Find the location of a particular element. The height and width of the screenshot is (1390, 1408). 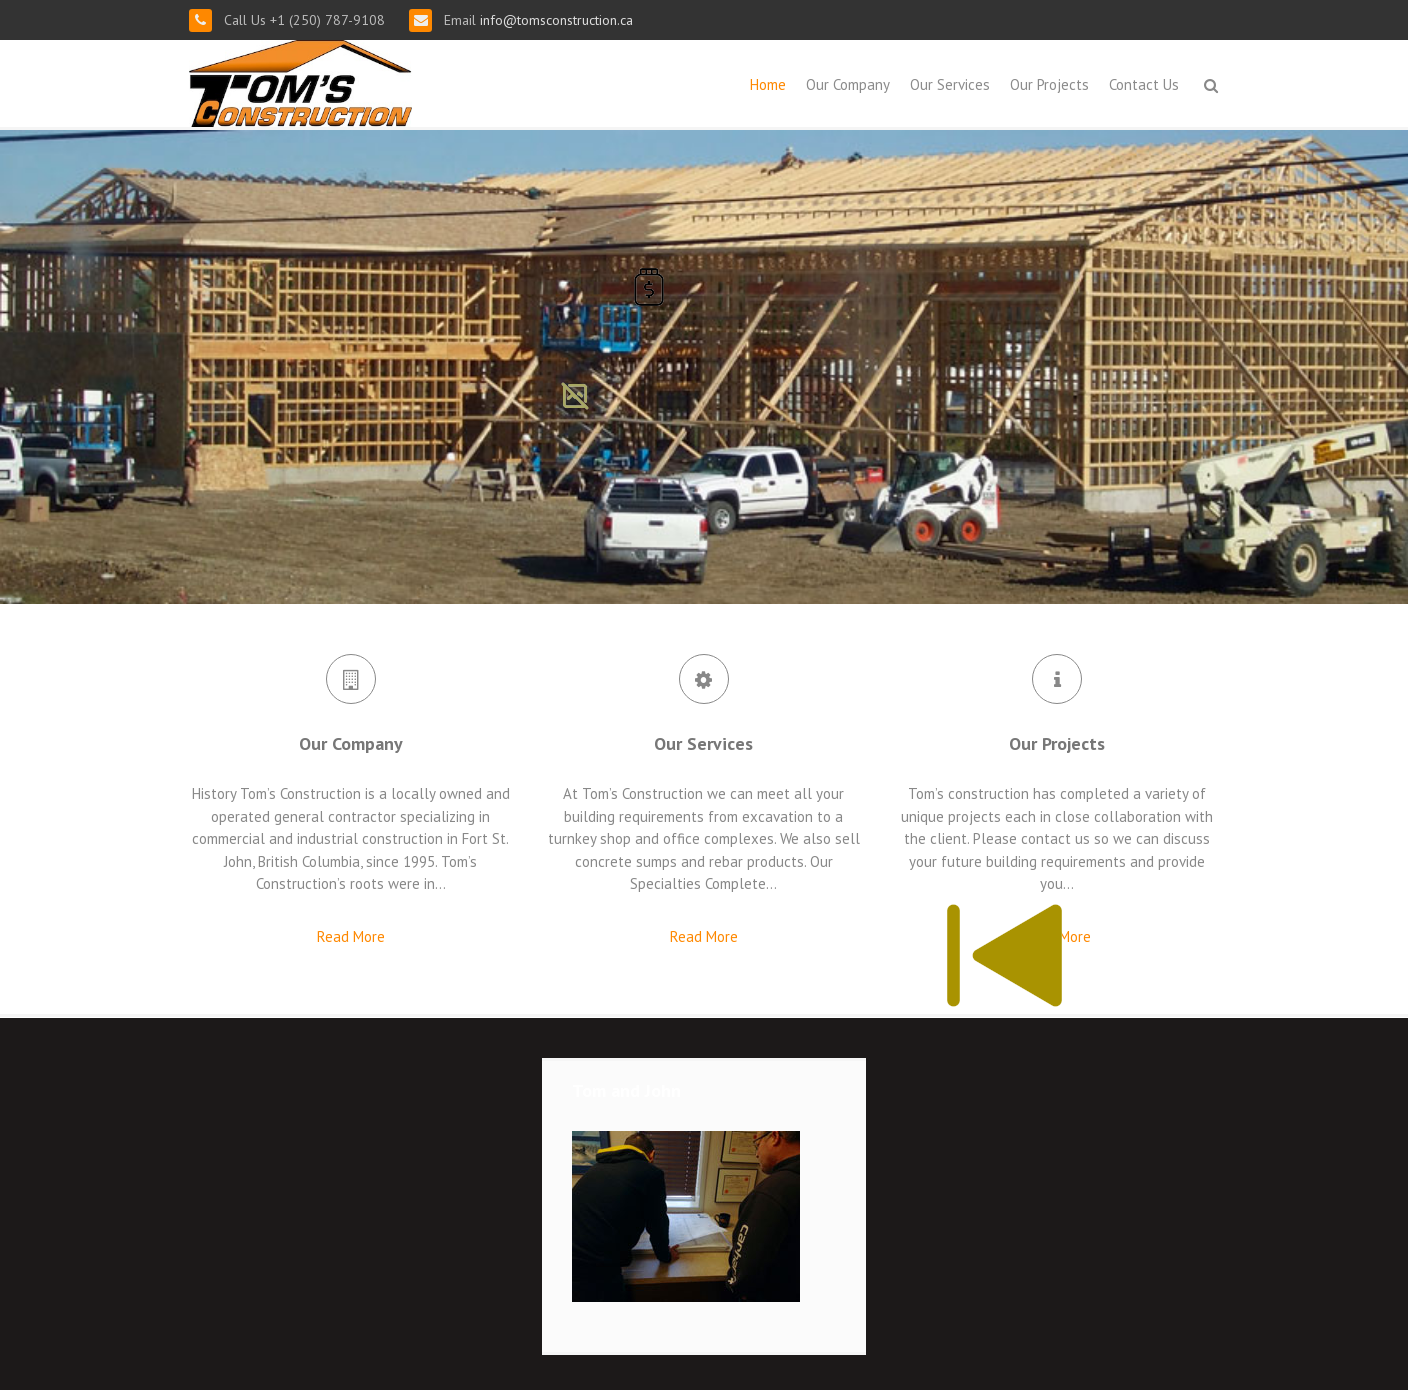

disable graph or chart view is located at coordinates (575, 396).